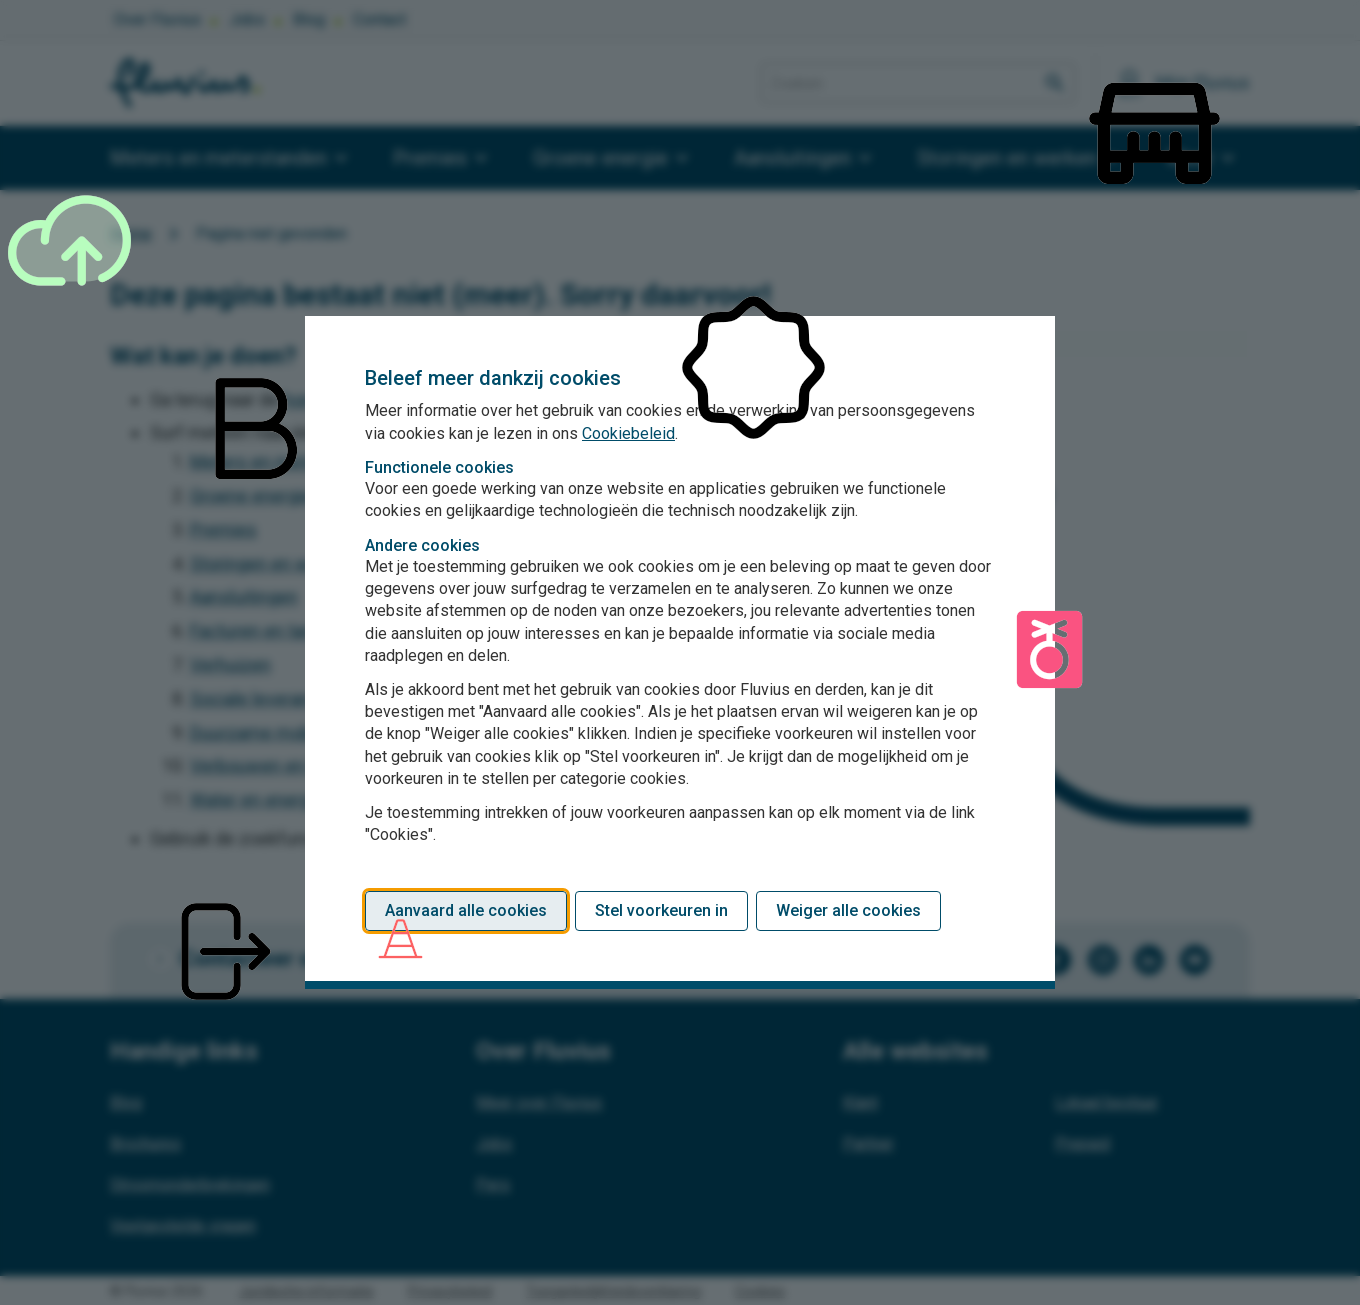  What do you see at coordinates (400, 939) in the screenshot?
I see `indicates a work in progress or under construction area` at bounding box center [400, 939].